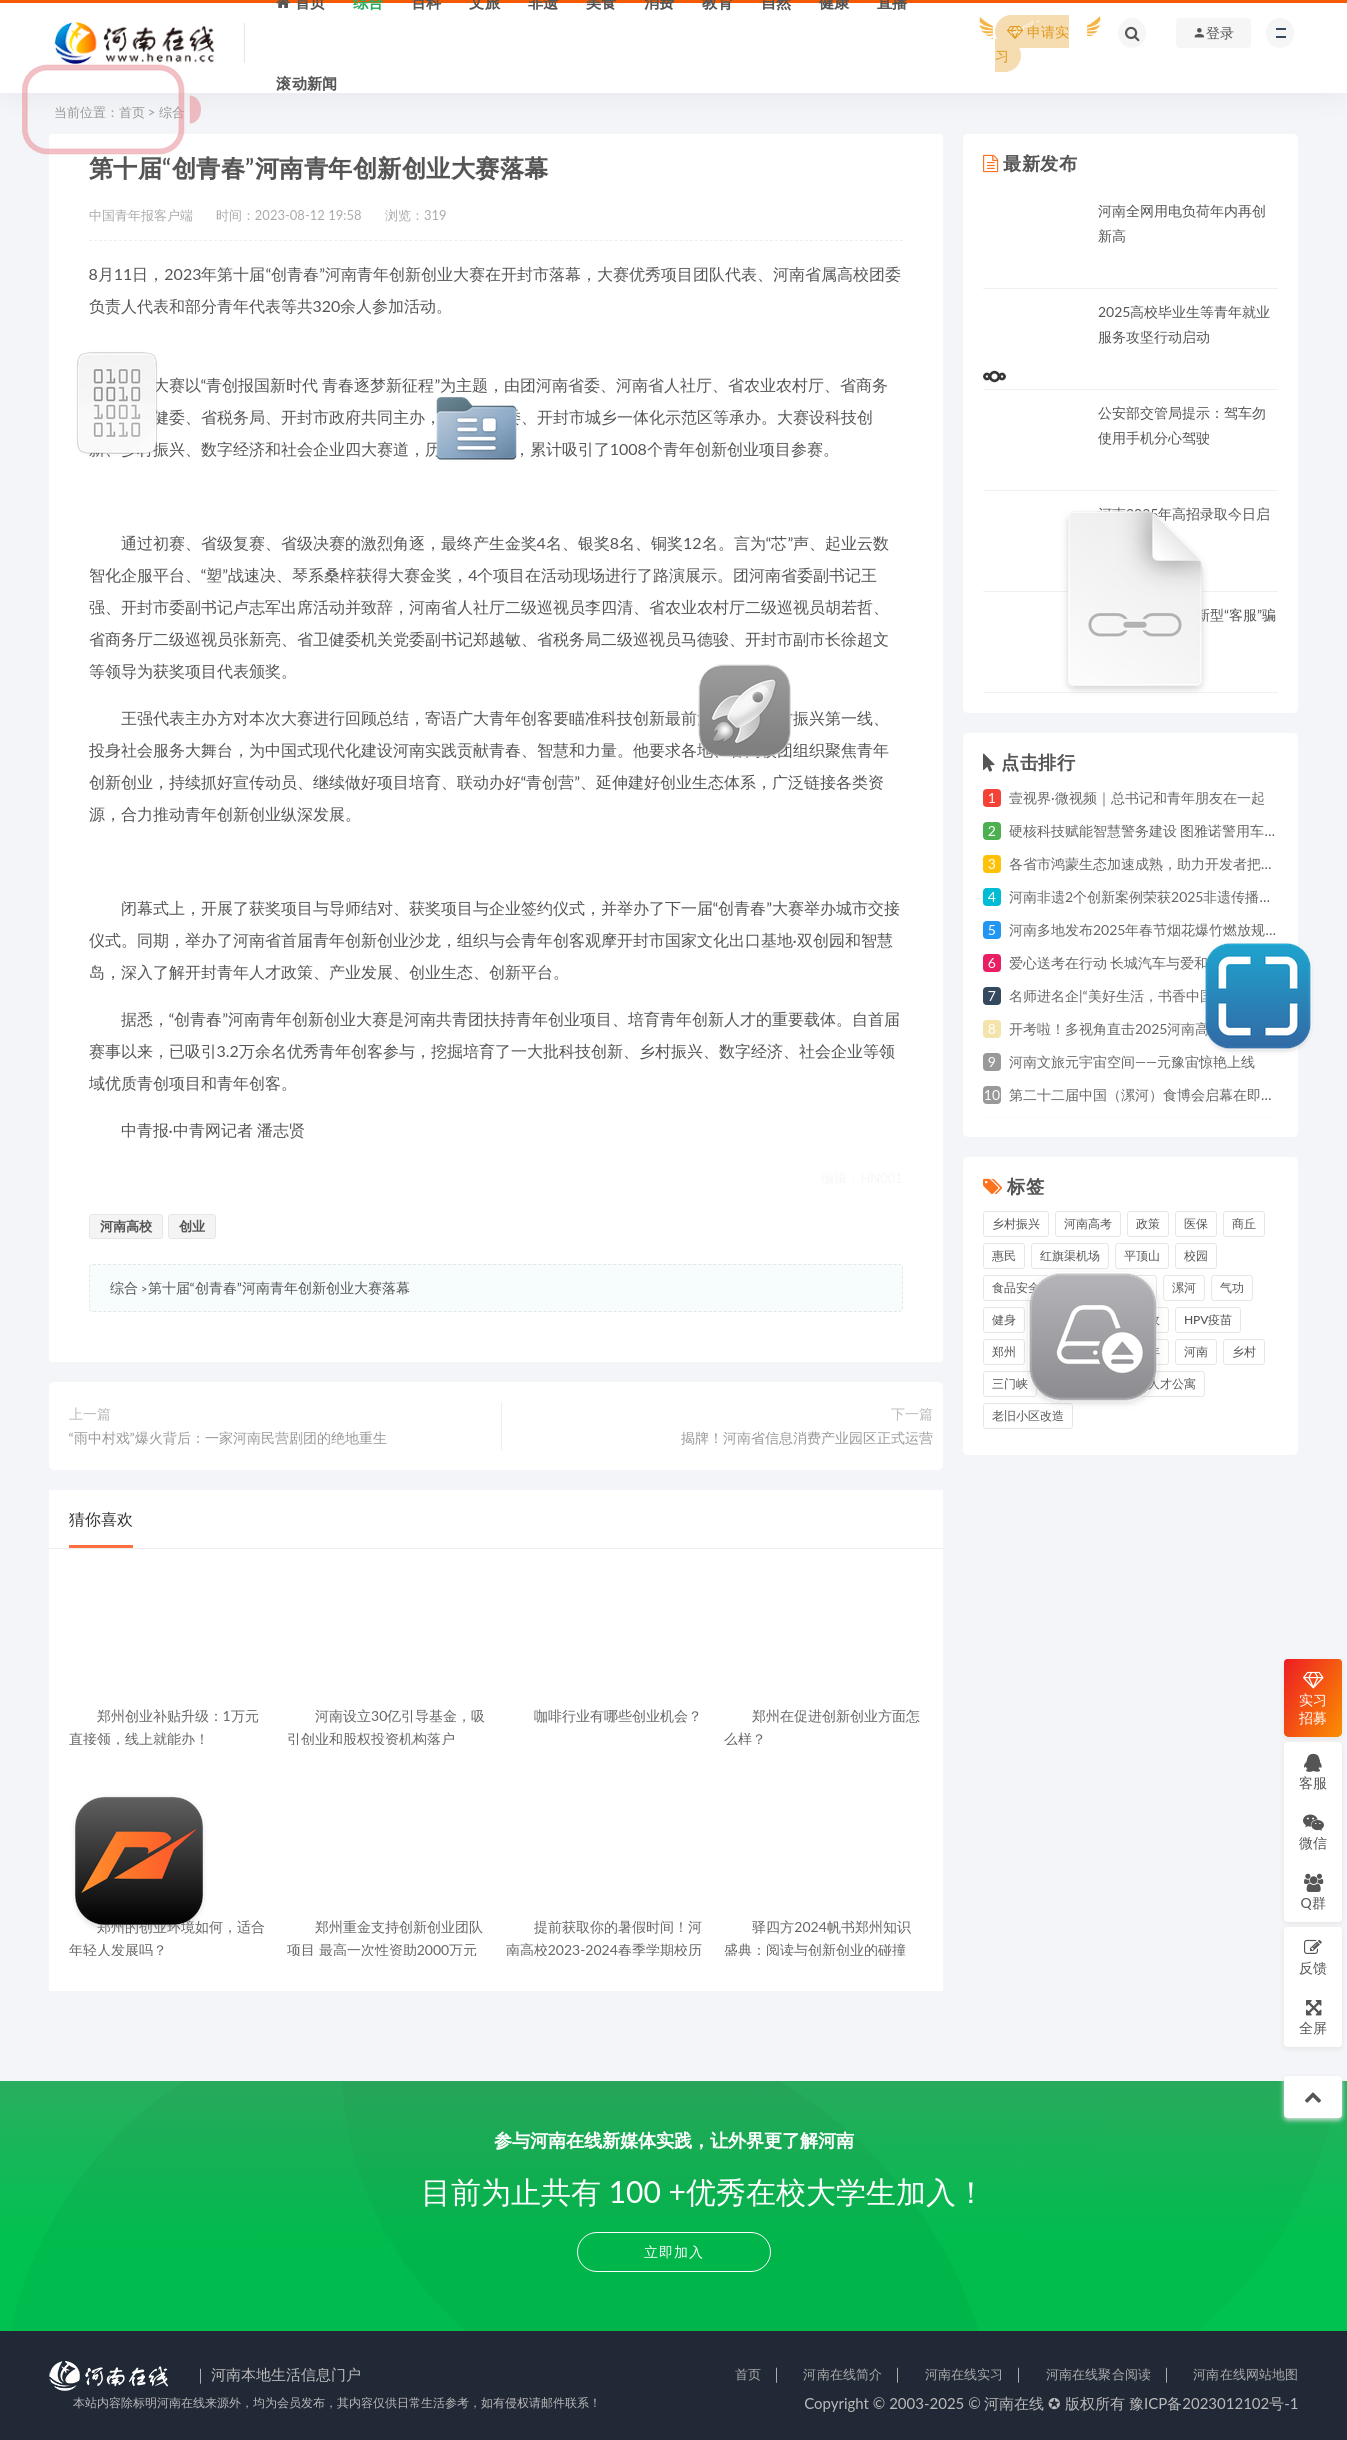 Image resolution: width=1347 pixels, height=2440 pixels. I want to click on open your documents folder, so click(476, 430).